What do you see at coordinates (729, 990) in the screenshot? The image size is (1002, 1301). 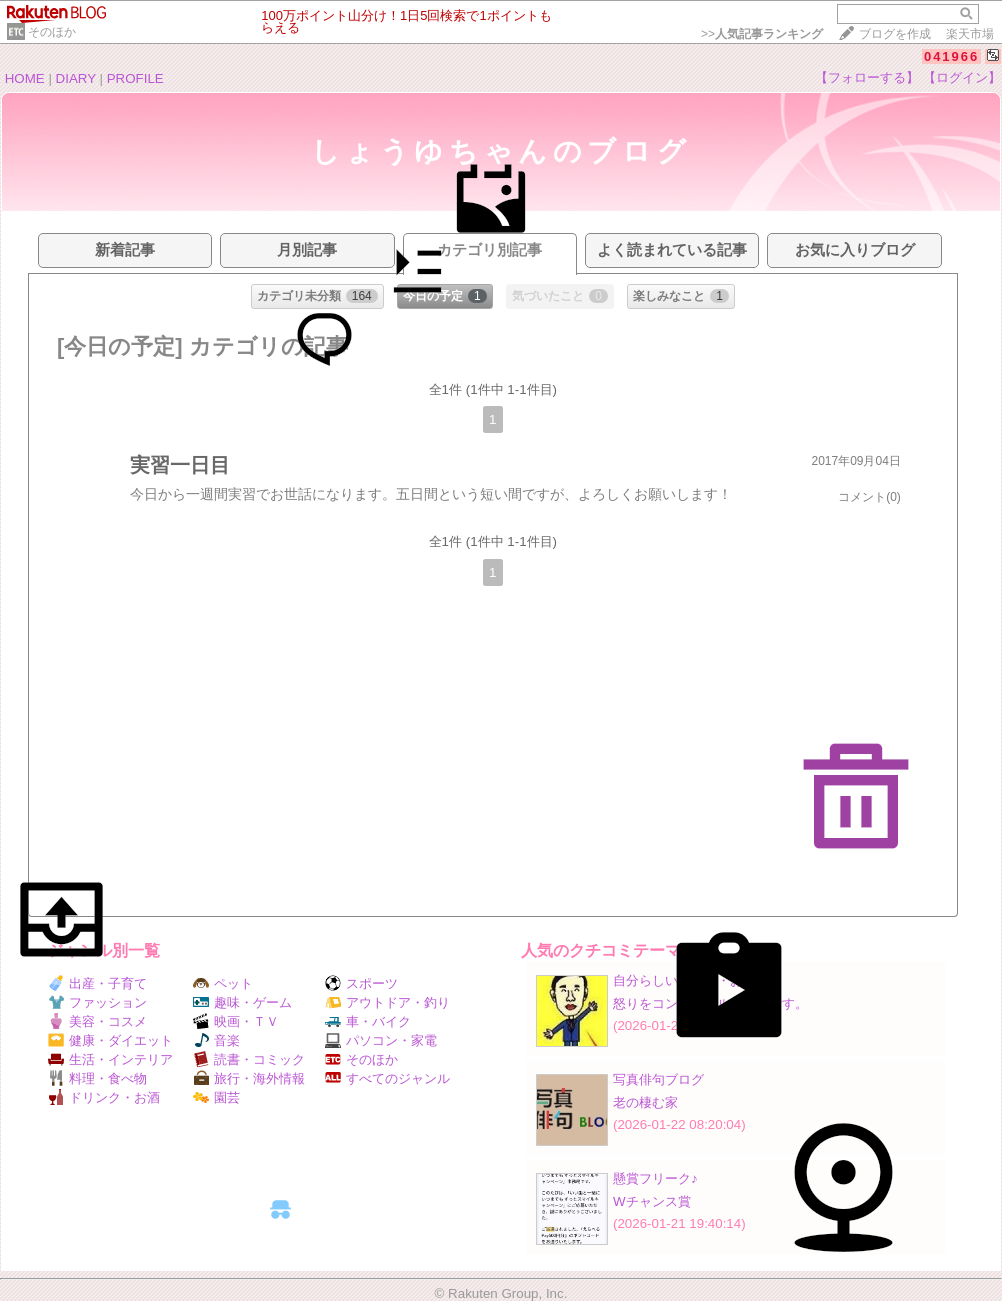 I see `start a presentation or slideshow` at bounding box center [729, 990].